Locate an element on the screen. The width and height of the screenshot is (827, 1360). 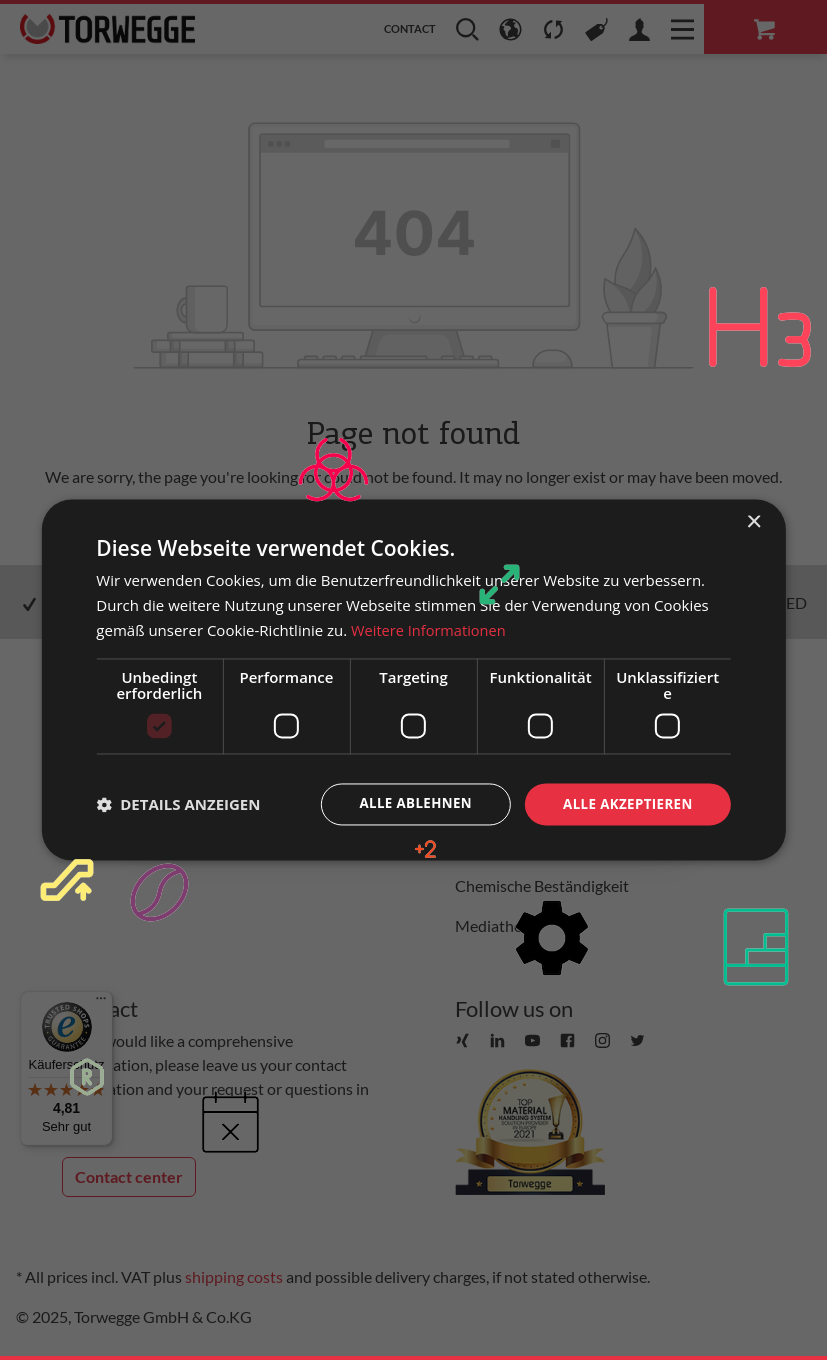
indicates escalator going up is located at coordinates (67, 880).